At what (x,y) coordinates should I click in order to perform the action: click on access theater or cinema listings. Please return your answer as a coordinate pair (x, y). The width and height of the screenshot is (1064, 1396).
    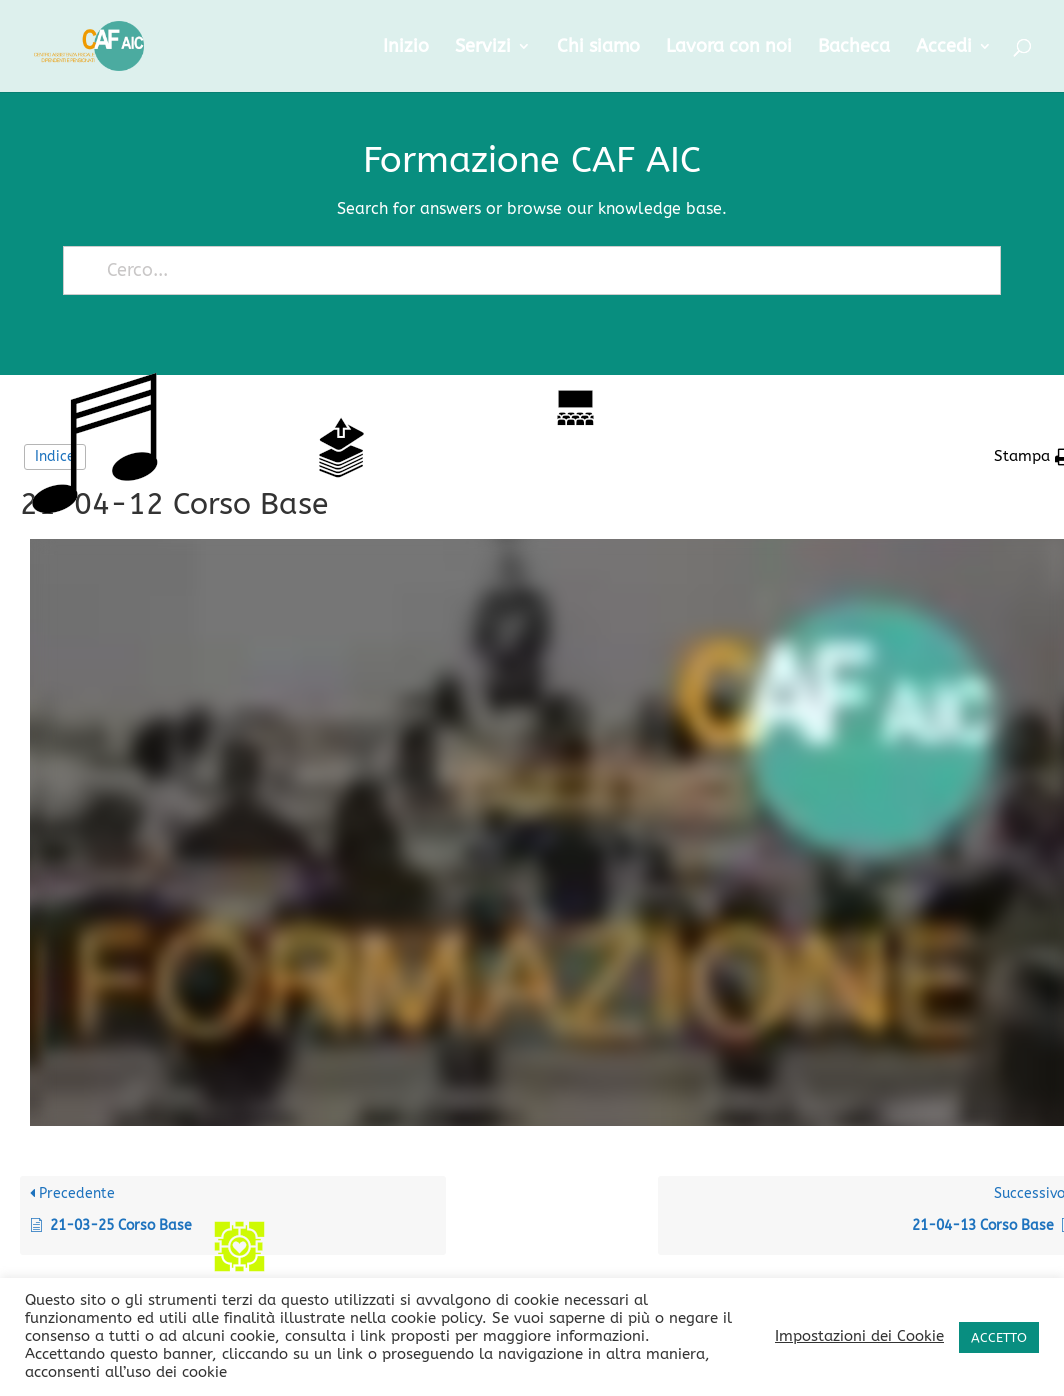
    Looking at the image, I should click on (575, 407).